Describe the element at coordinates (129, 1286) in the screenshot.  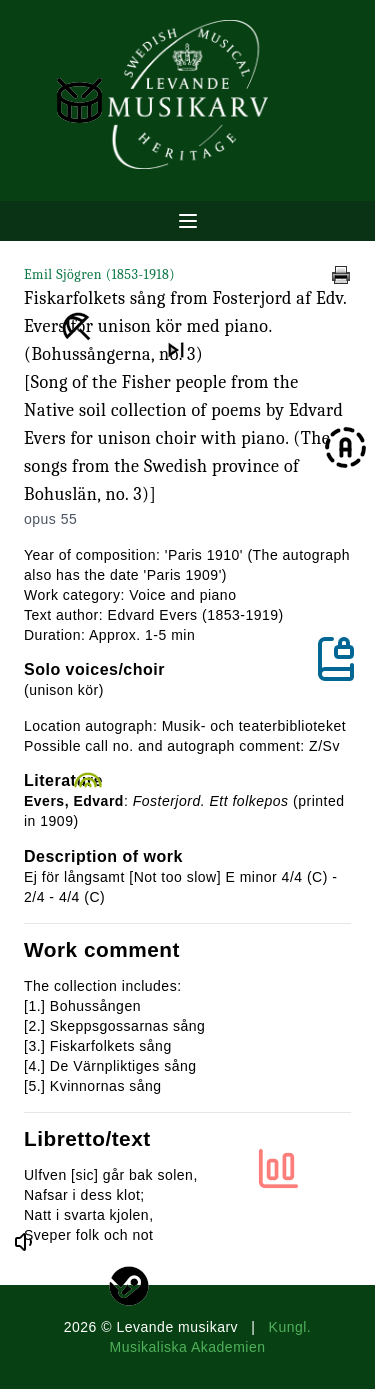
I see `open the Steam gaming platform` at that location.